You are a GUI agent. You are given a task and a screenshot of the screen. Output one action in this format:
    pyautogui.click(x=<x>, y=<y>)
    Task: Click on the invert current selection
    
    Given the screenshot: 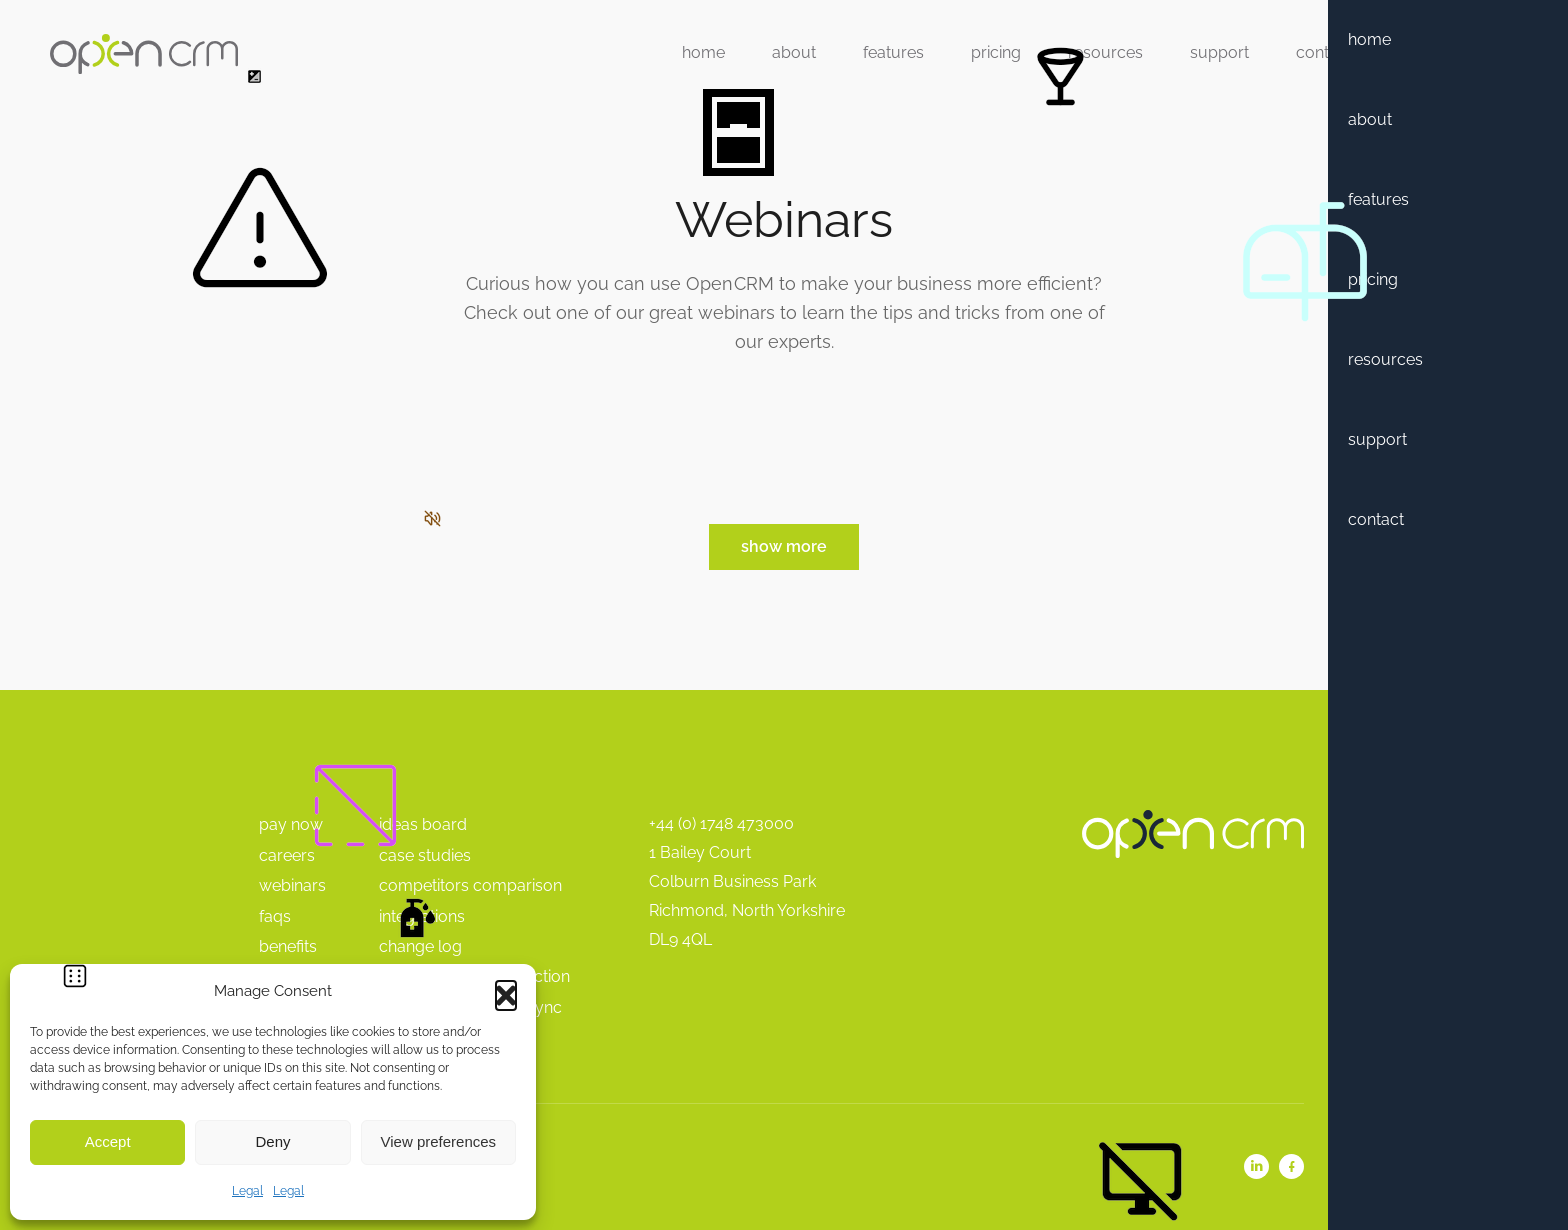 What is the action you would take?
    pyautogui.click(x=355, y=805)
    